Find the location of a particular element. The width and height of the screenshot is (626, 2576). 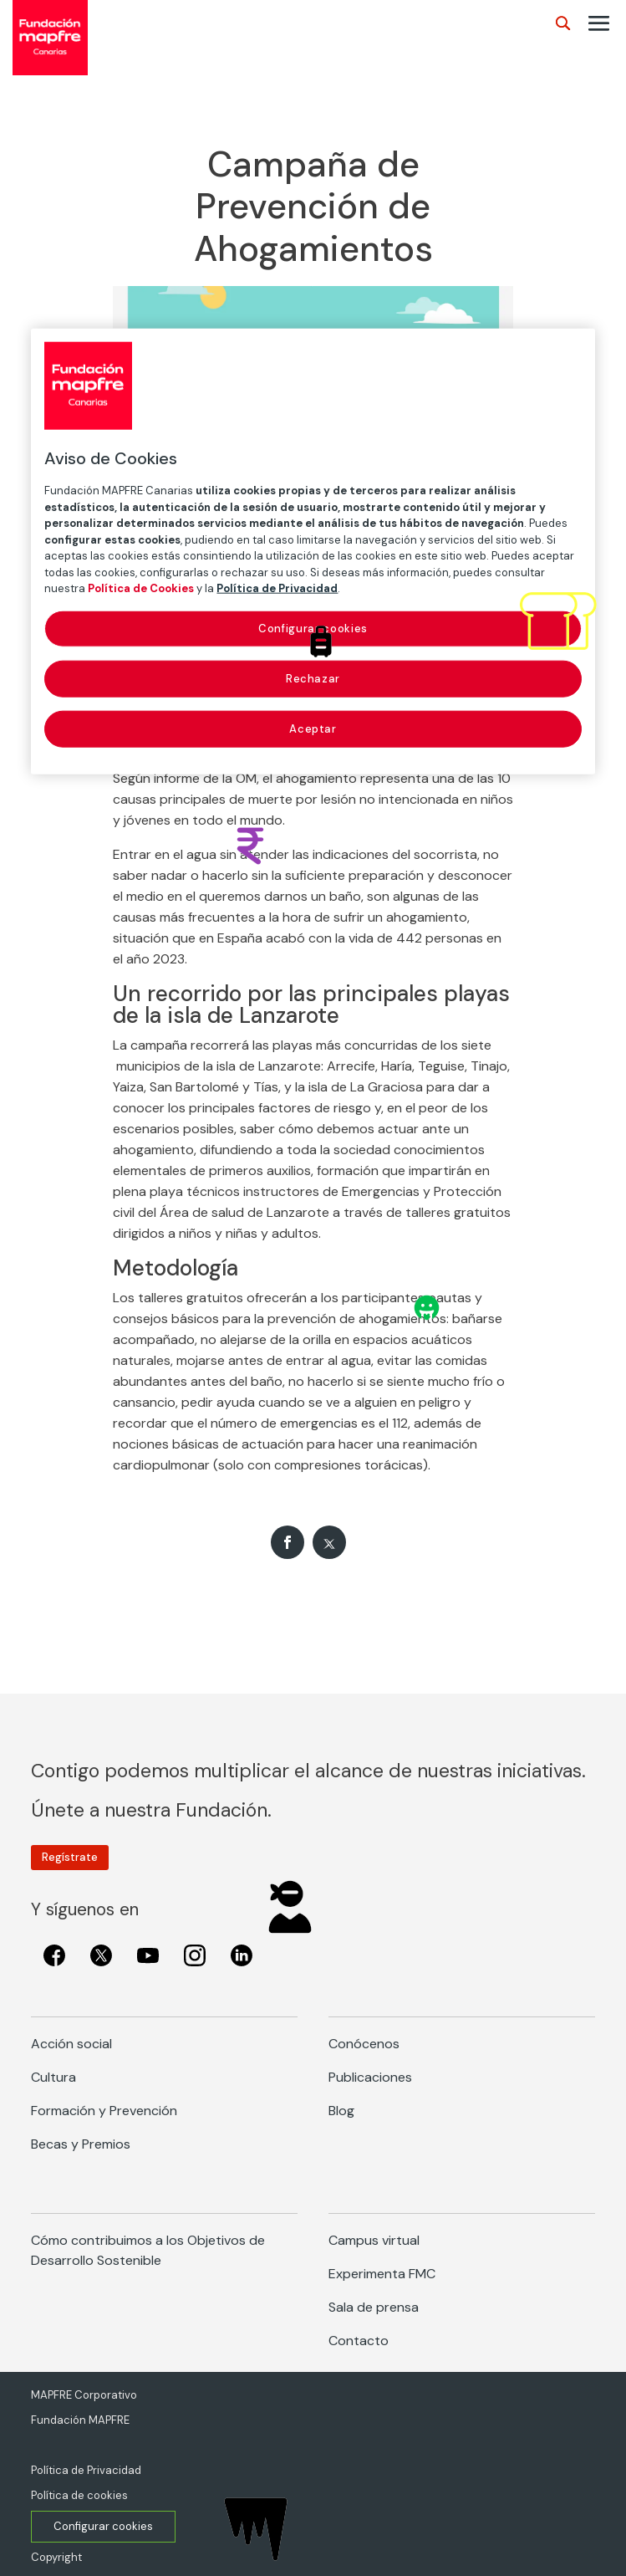

indicates freezing or cold weather conditions is located at coordinates (256, 2529).